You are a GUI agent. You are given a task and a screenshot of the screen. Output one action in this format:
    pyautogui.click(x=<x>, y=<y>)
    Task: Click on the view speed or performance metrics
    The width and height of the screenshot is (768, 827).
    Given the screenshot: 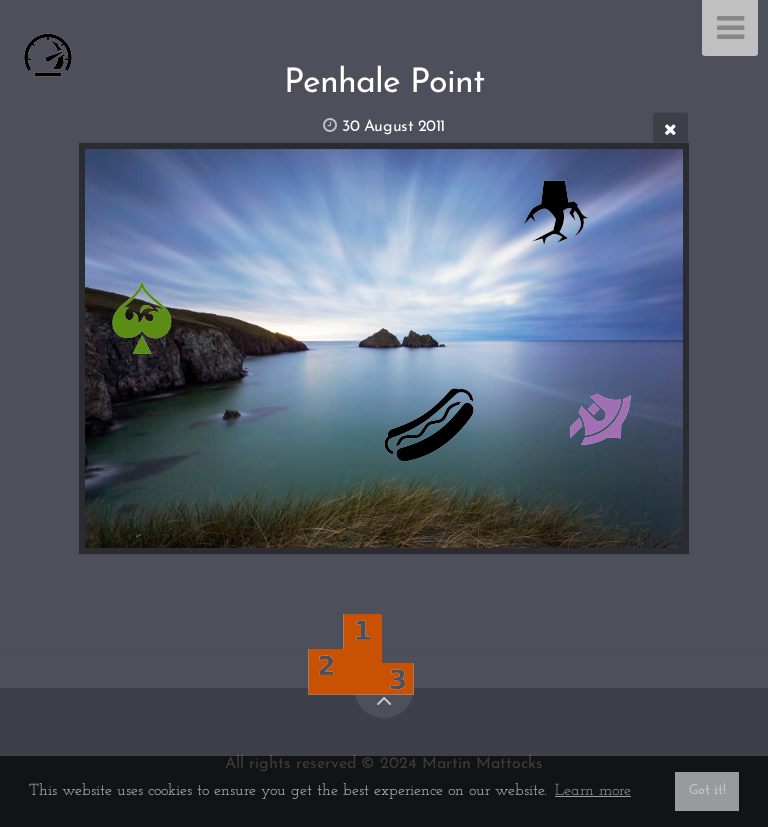 What is the action you would take?
    pyautogui.click(x=48, y=55)
    